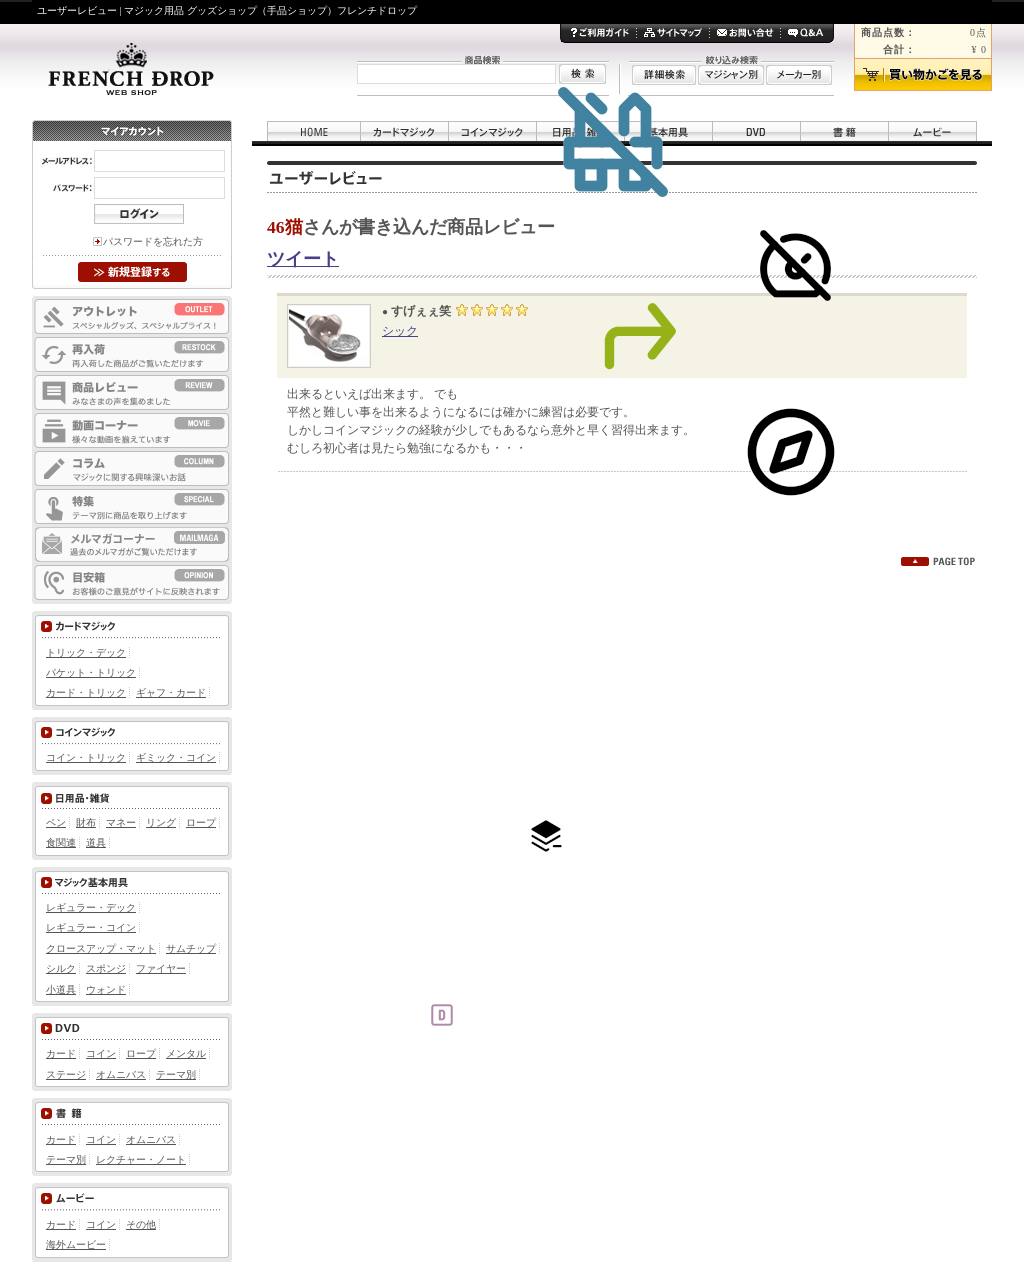 This screenshot has width=1024, height=1262. I want to click on share content or forward to another user, so click(638, 336).